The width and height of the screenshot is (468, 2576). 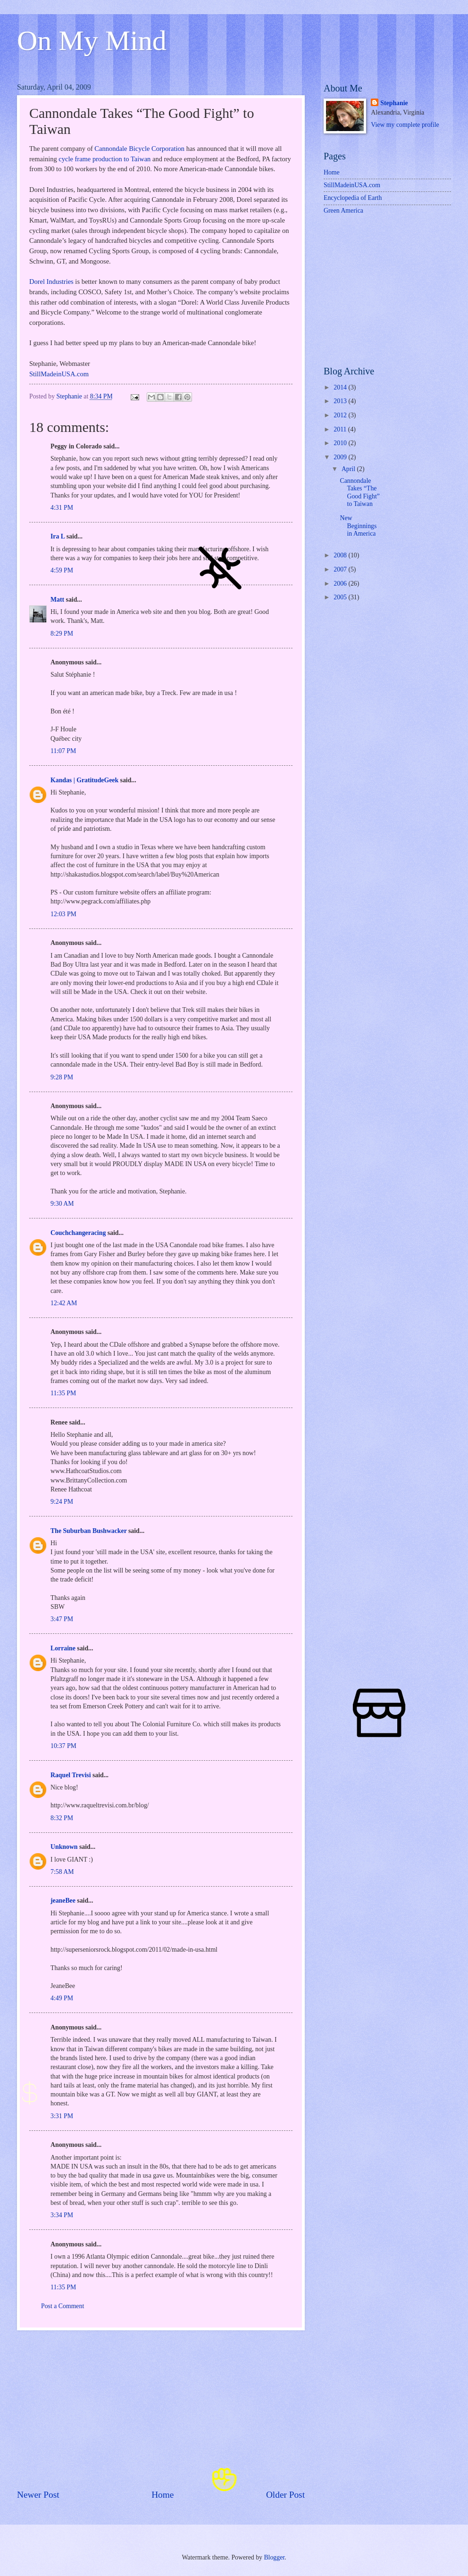 I want to click on access the online store or marketplace, so click(x=379, y=1713).